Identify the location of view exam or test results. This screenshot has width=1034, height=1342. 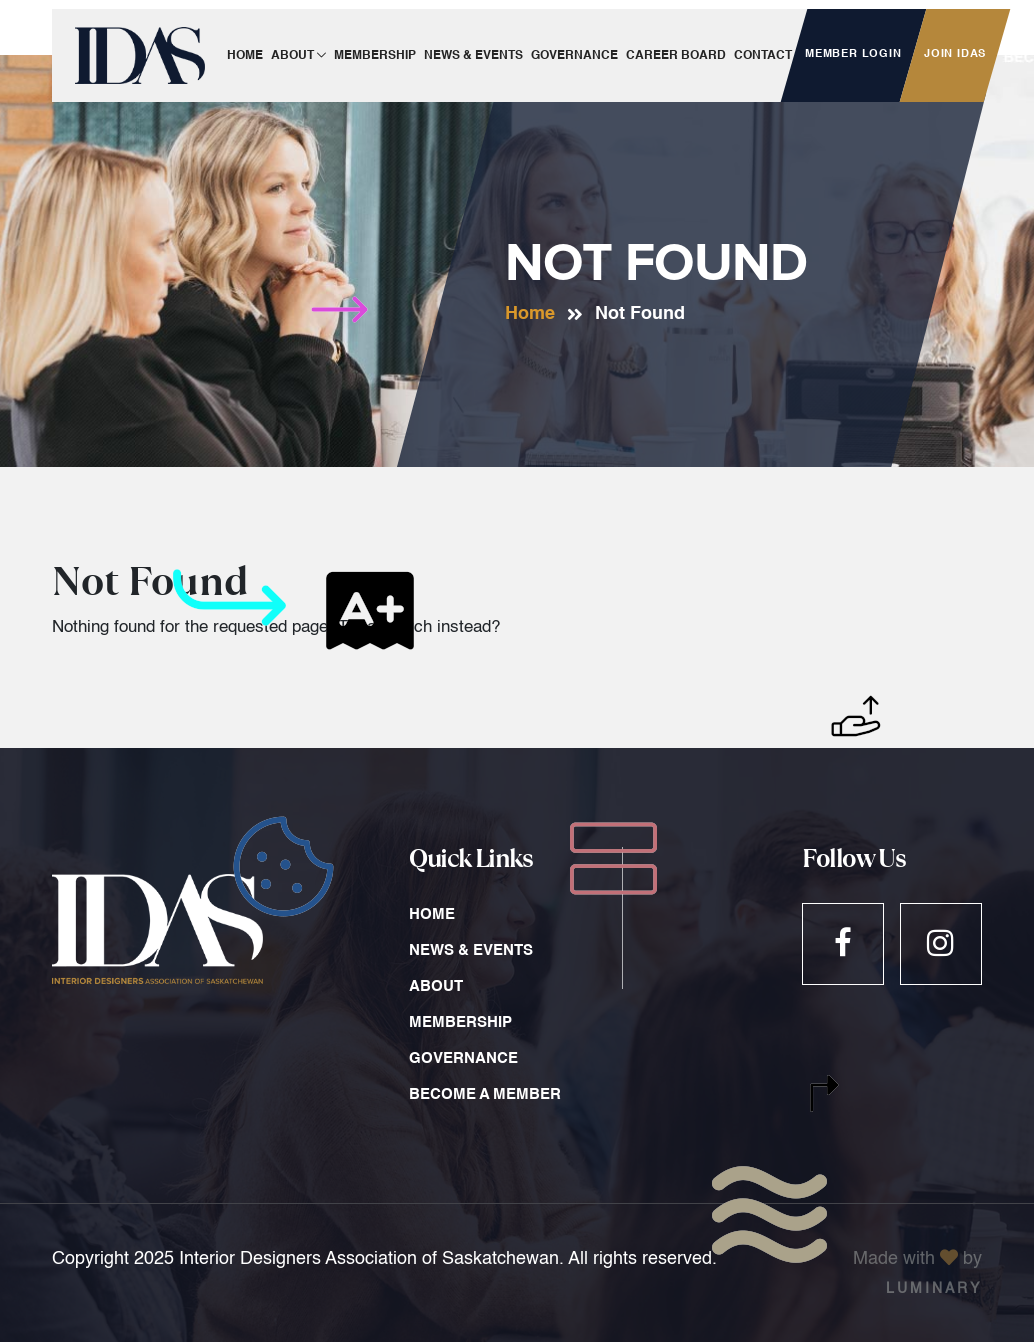
(370, 609).